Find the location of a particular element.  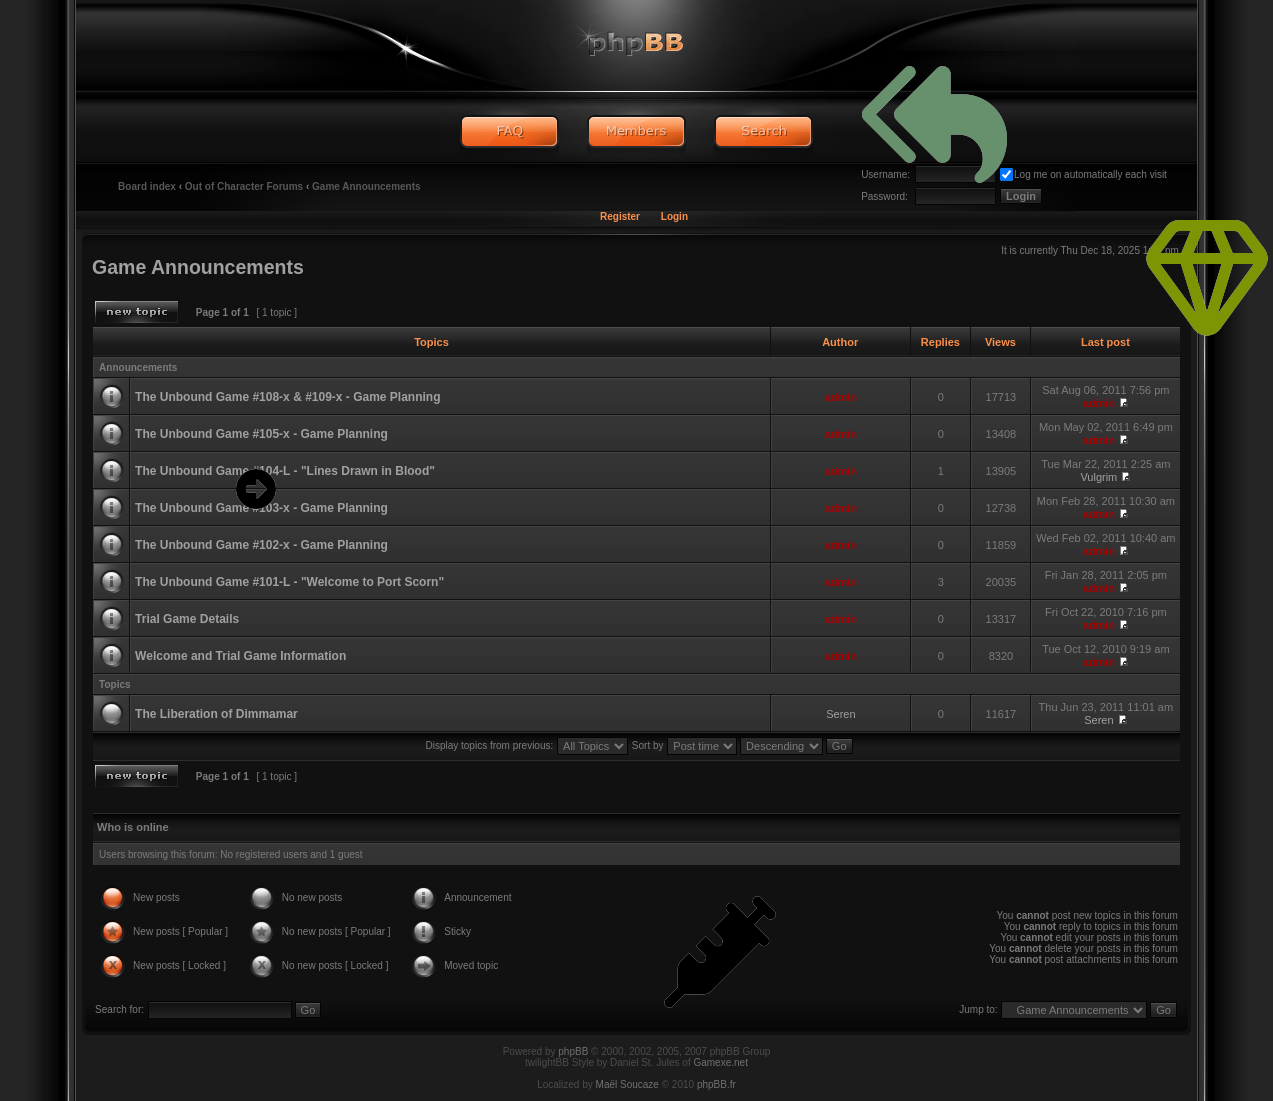

access medical or health-related features is located at coordinates (717, 954).